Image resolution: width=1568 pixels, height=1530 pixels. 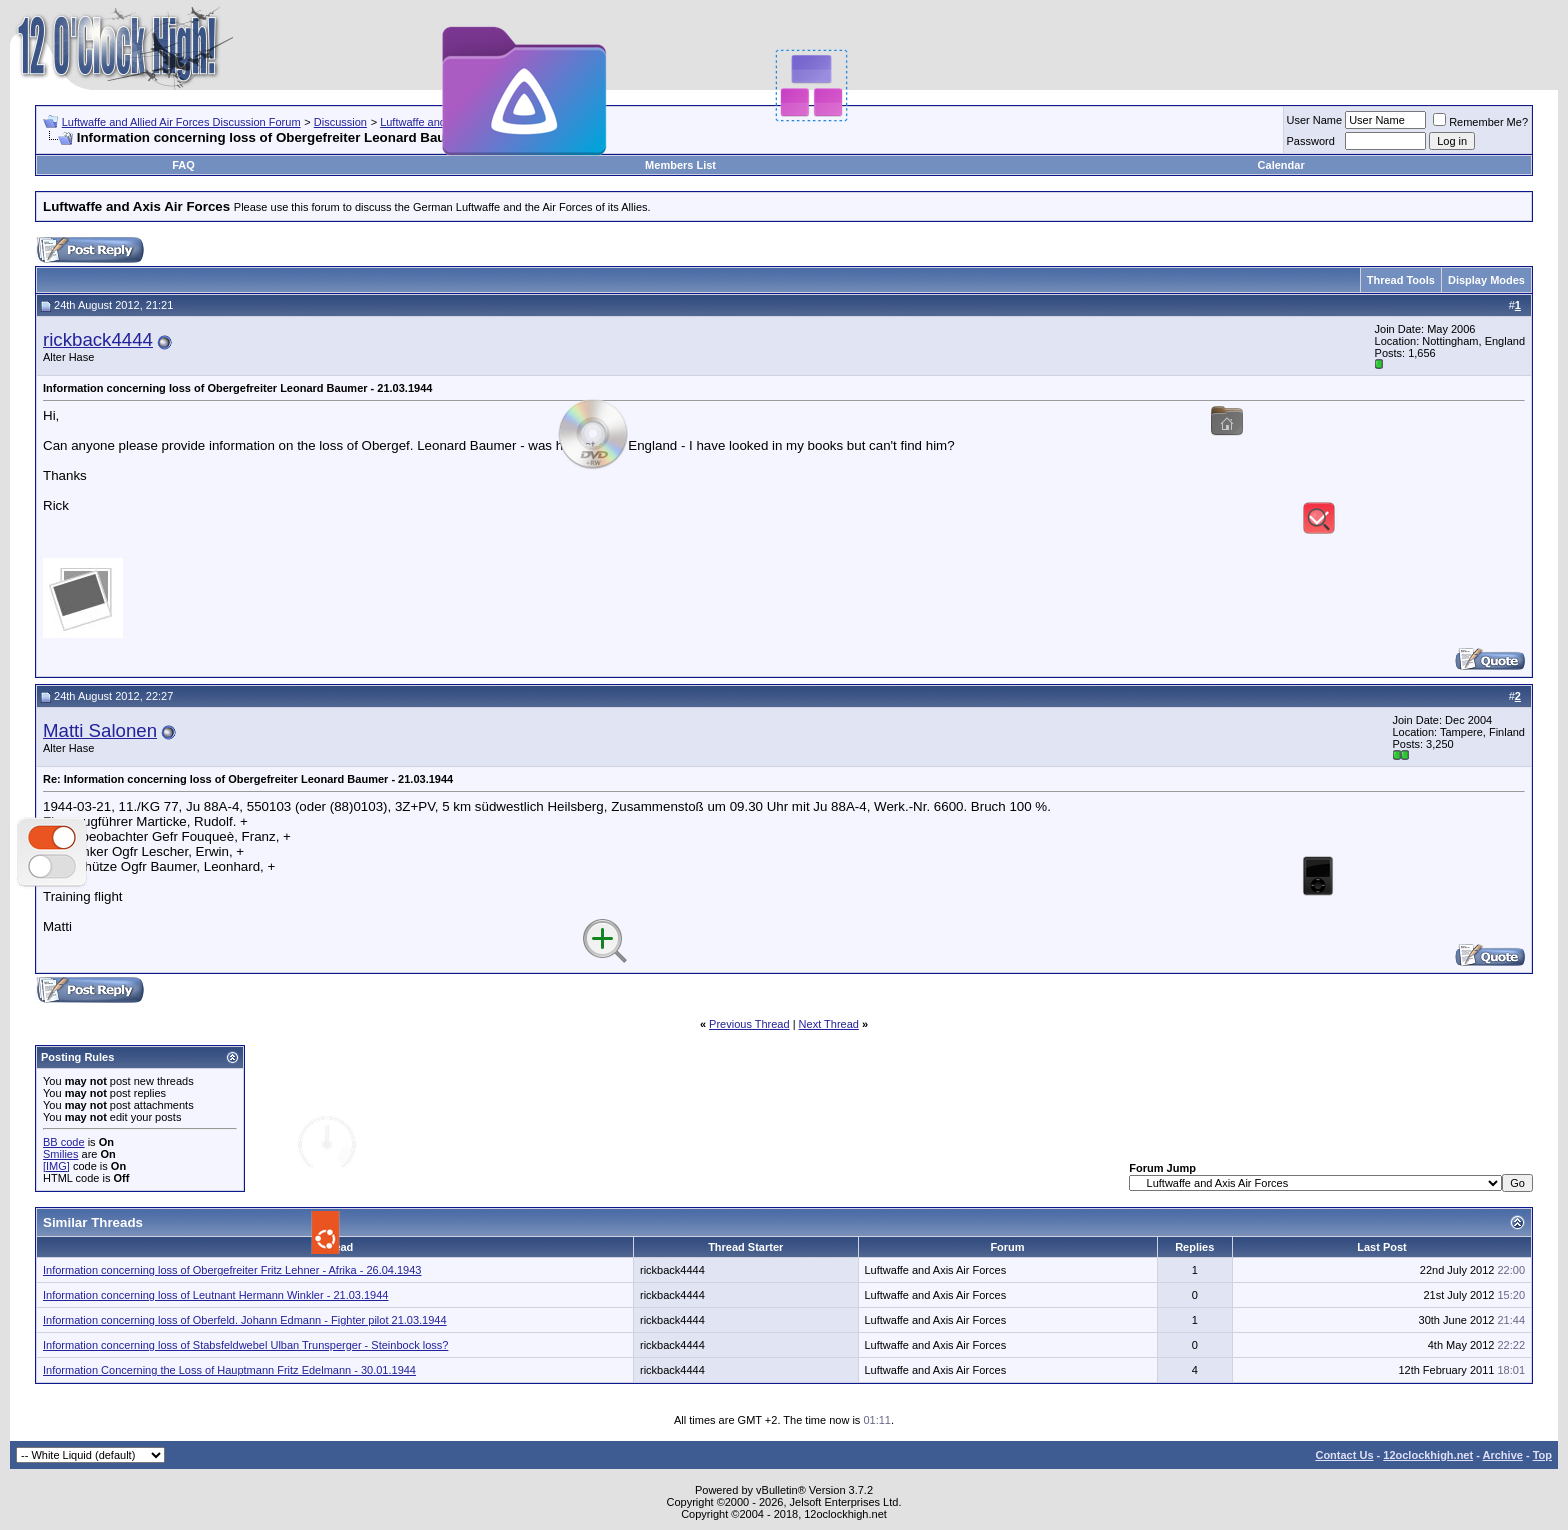 What do you see at coordinates (327, 1142) in the screenshot?
I see `view system performance metrics` at bounding box center [327, 1142].